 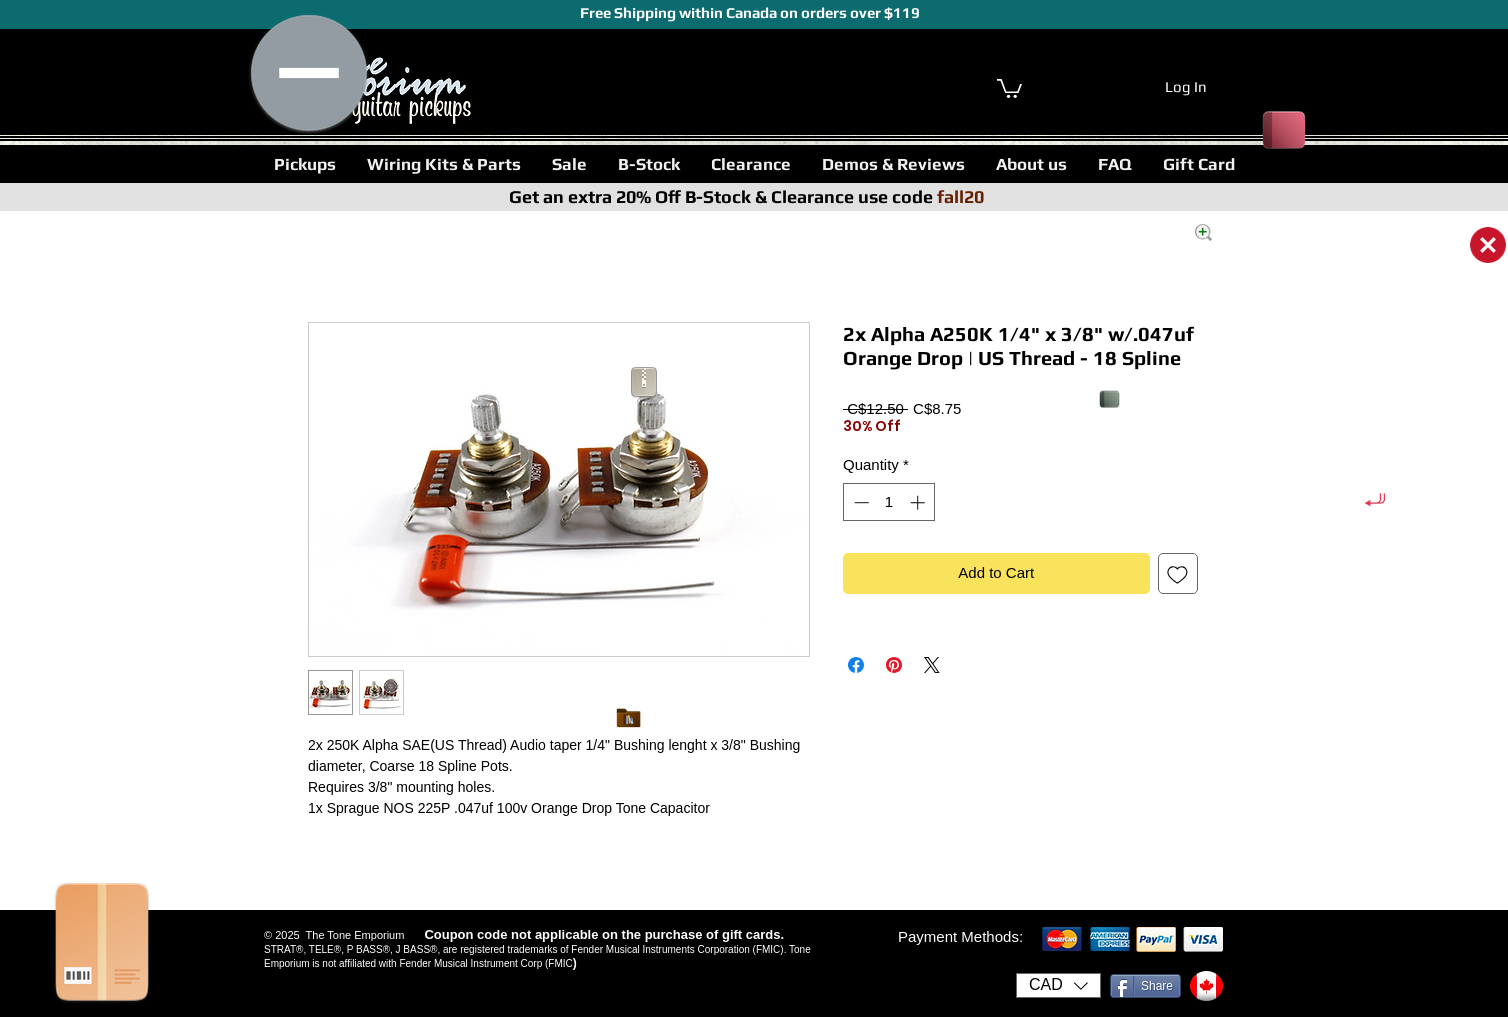 I want to click on access your desktop folder, so click(x=1284, y=129).